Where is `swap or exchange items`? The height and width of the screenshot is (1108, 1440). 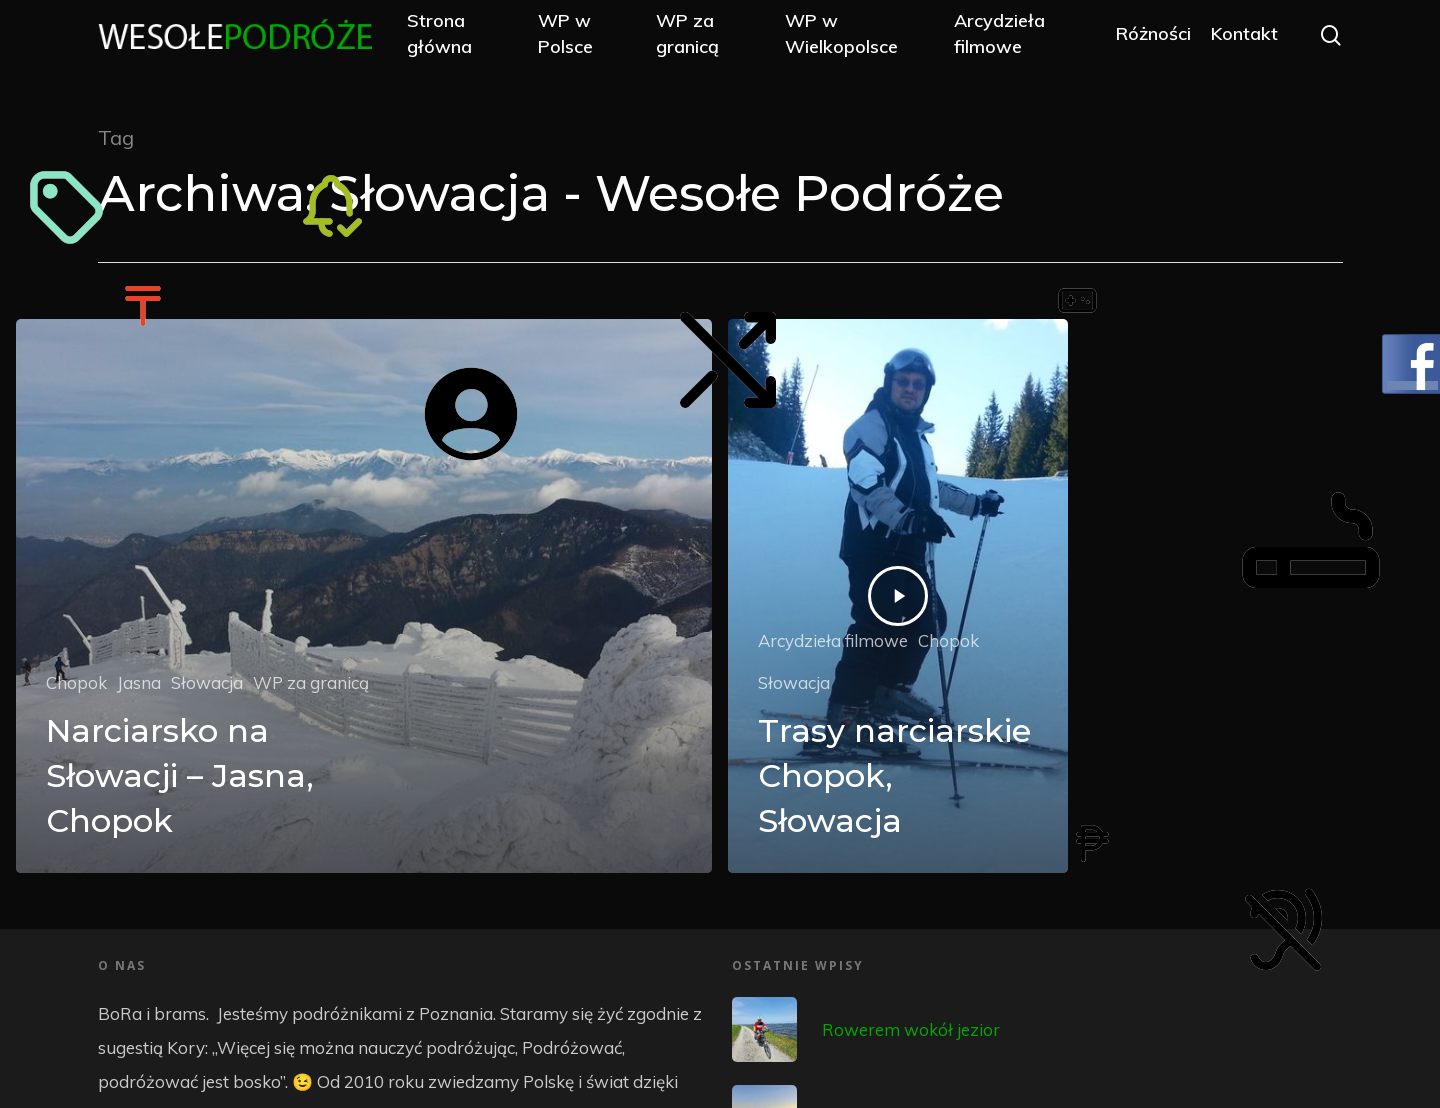
swap or exchange items is located at coordinates (728, 360).